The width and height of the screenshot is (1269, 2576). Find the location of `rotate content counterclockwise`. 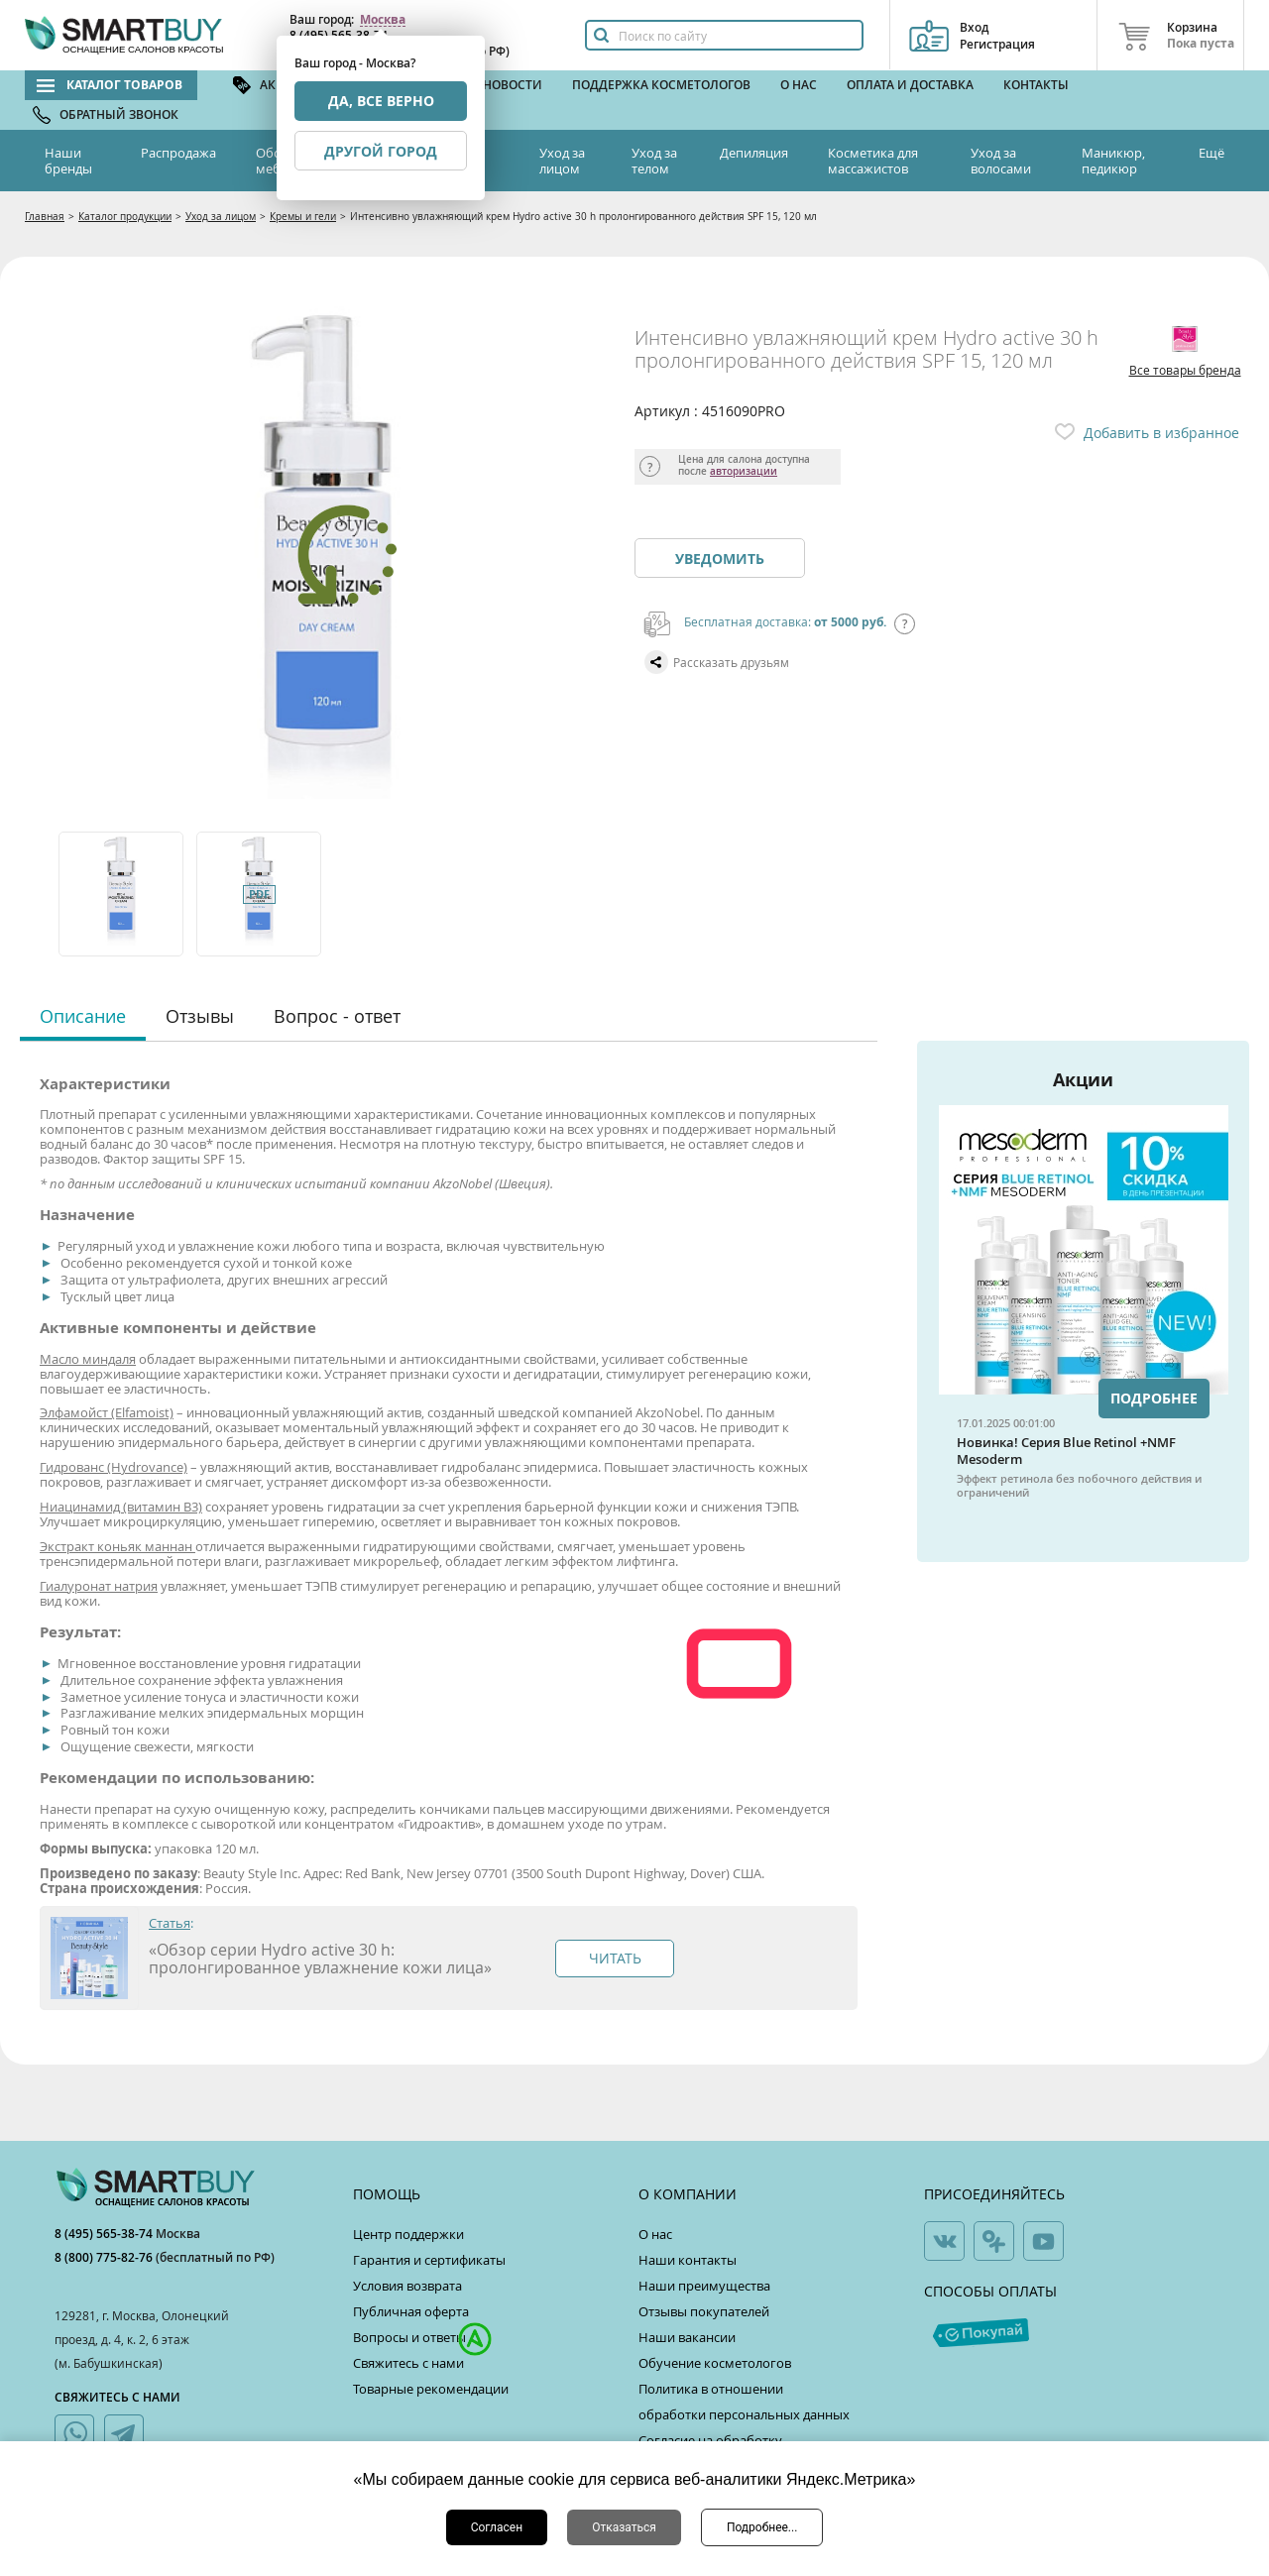

rotate content counterclockwise is located at coordinates (347, 554).